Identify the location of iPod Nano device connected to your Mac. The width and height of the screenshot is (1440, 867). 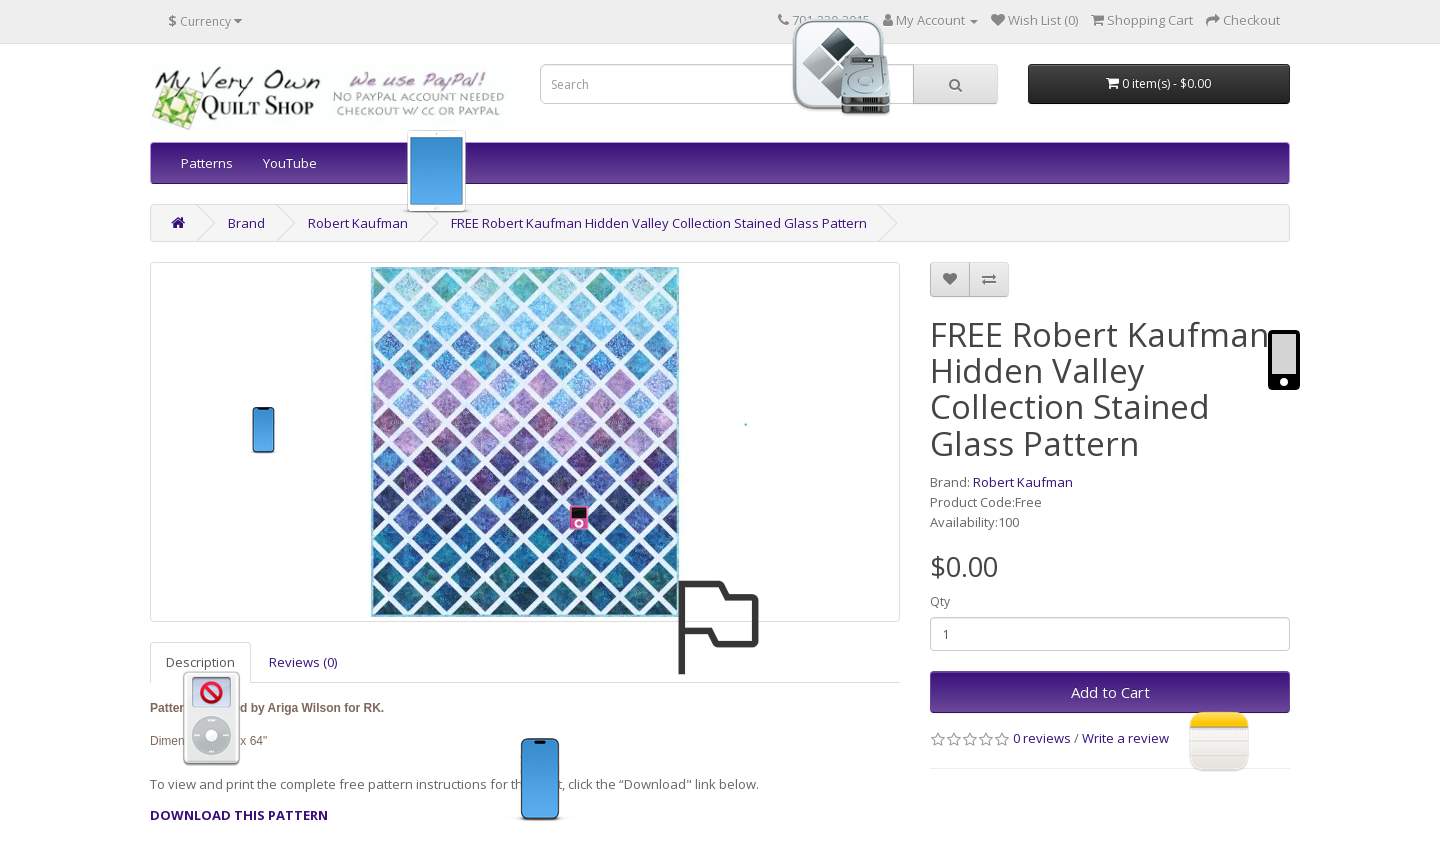
(1284, 360).